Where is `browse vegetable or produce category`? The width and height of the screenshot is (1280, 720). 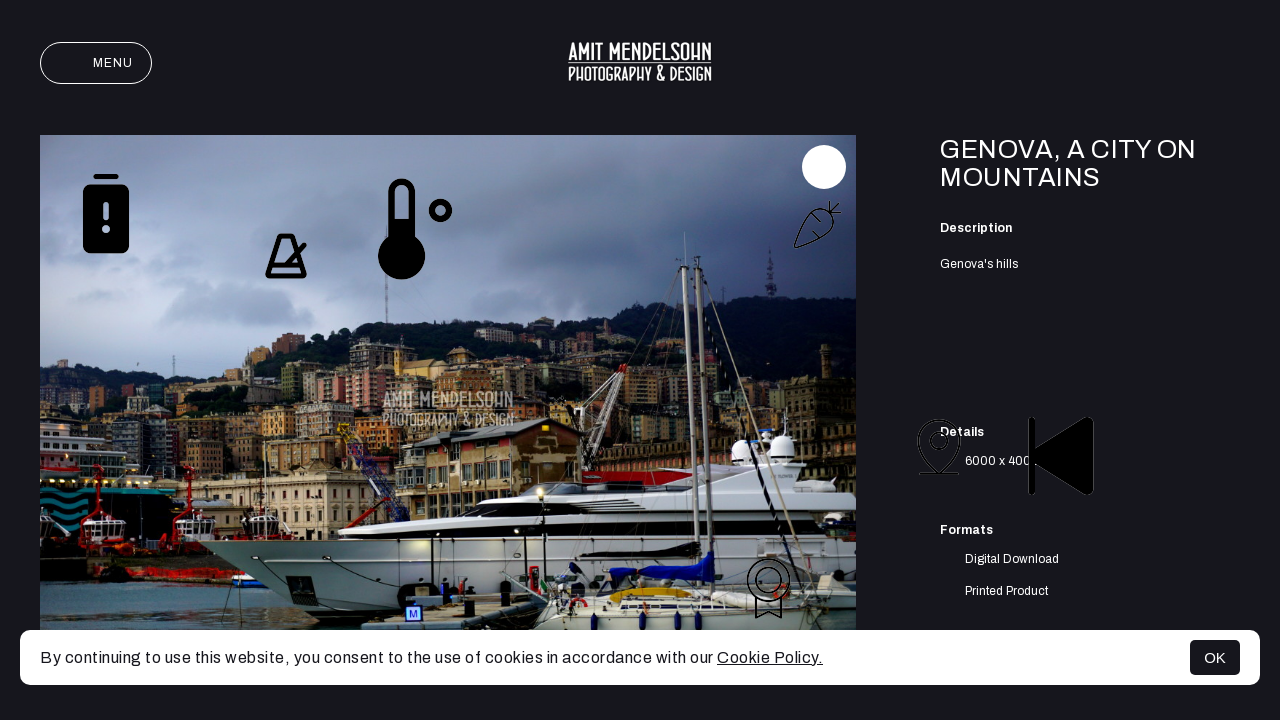
browse vegetable or produce category is located at coordinates (816, 225).